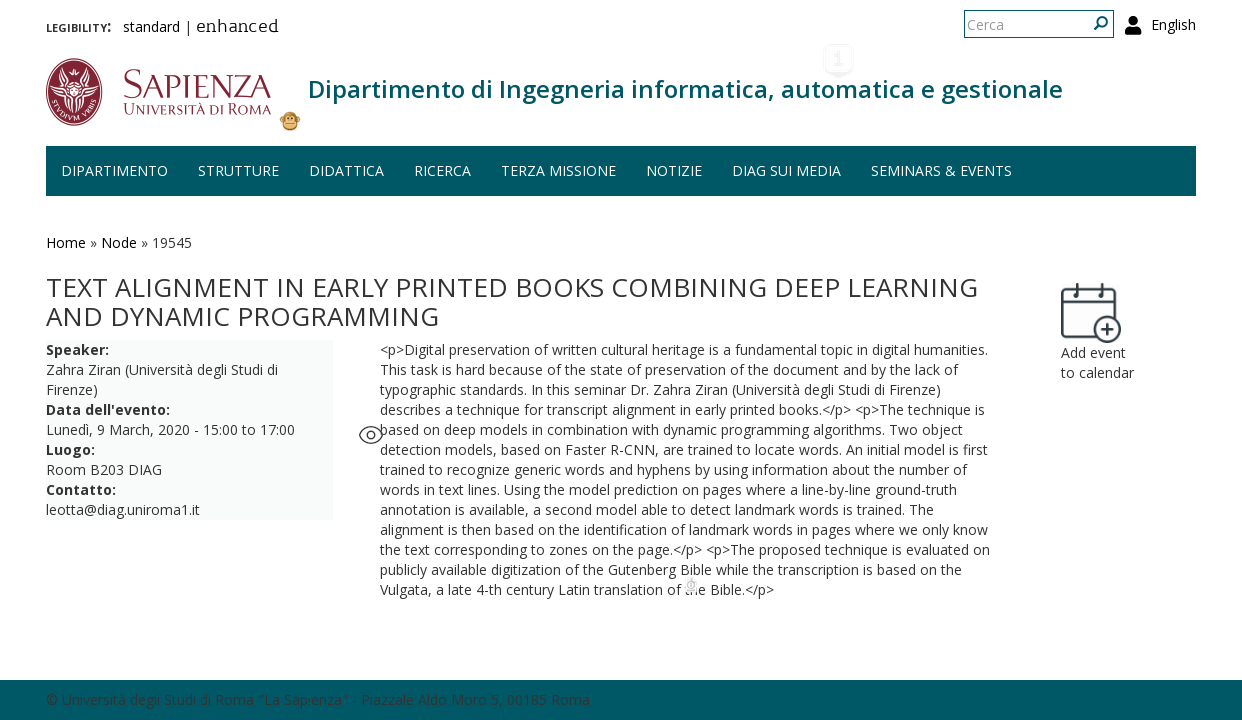  Describe the element at coordinates (371, 435) in the screenshot. I see `access visibility or display settings` at that location.